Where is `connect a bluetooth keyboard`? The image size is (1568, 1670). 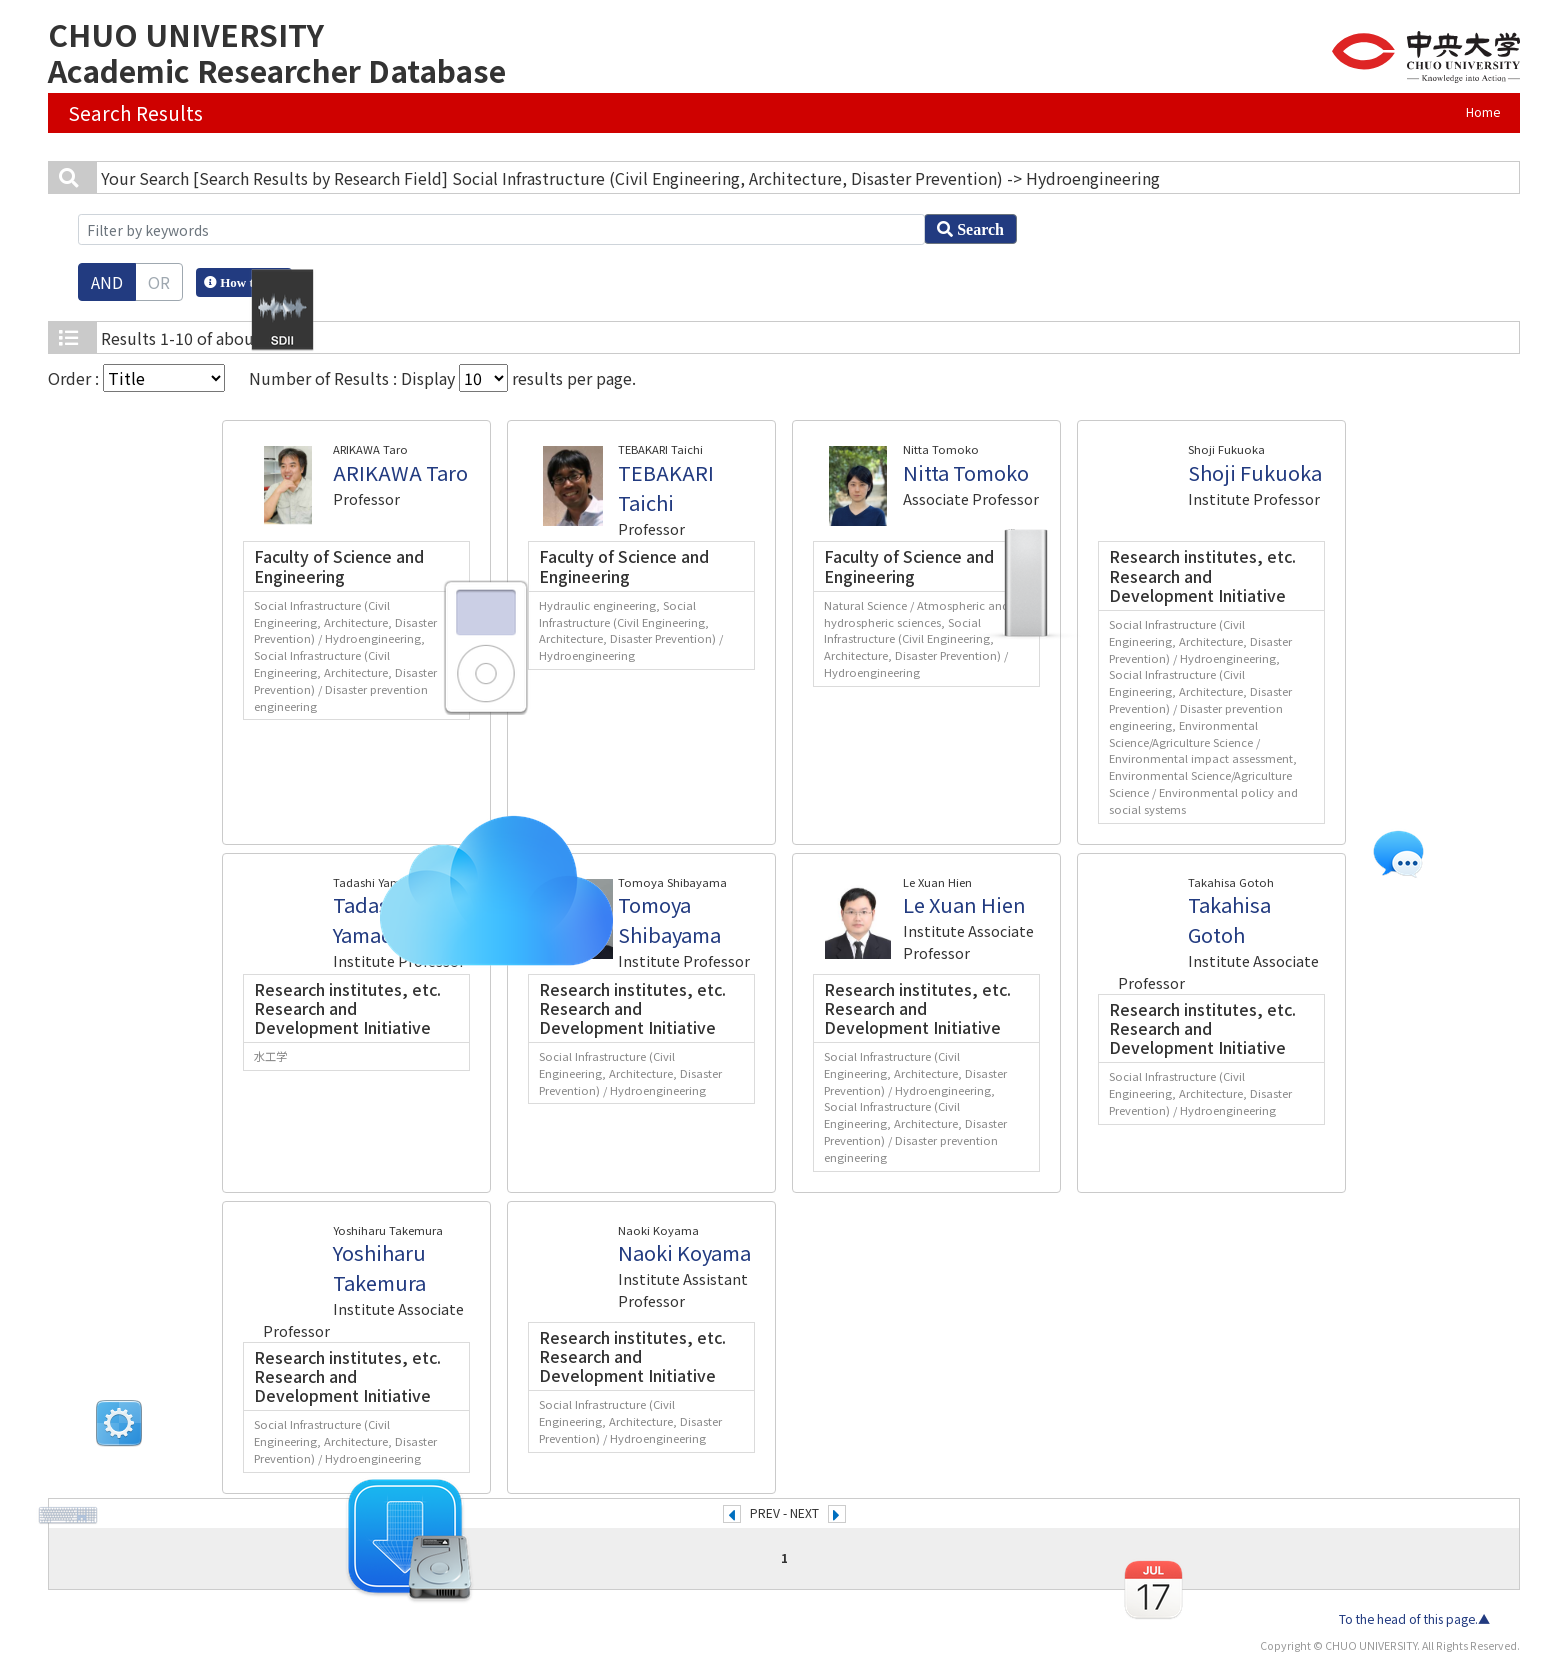 connect a bluetooth keyboard is located at coordinates (68, 1515).